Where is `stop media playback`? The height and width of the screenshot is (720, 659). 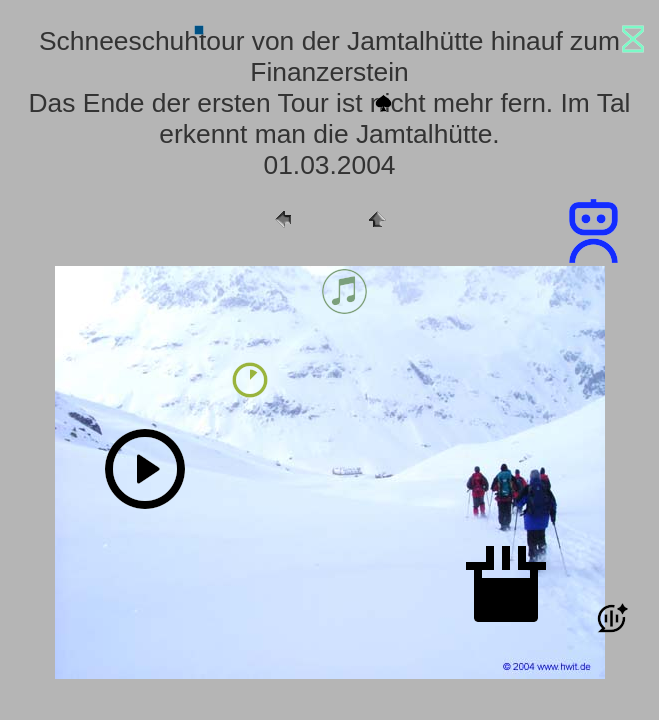 stop media playback is located at coordinates (199, 30).